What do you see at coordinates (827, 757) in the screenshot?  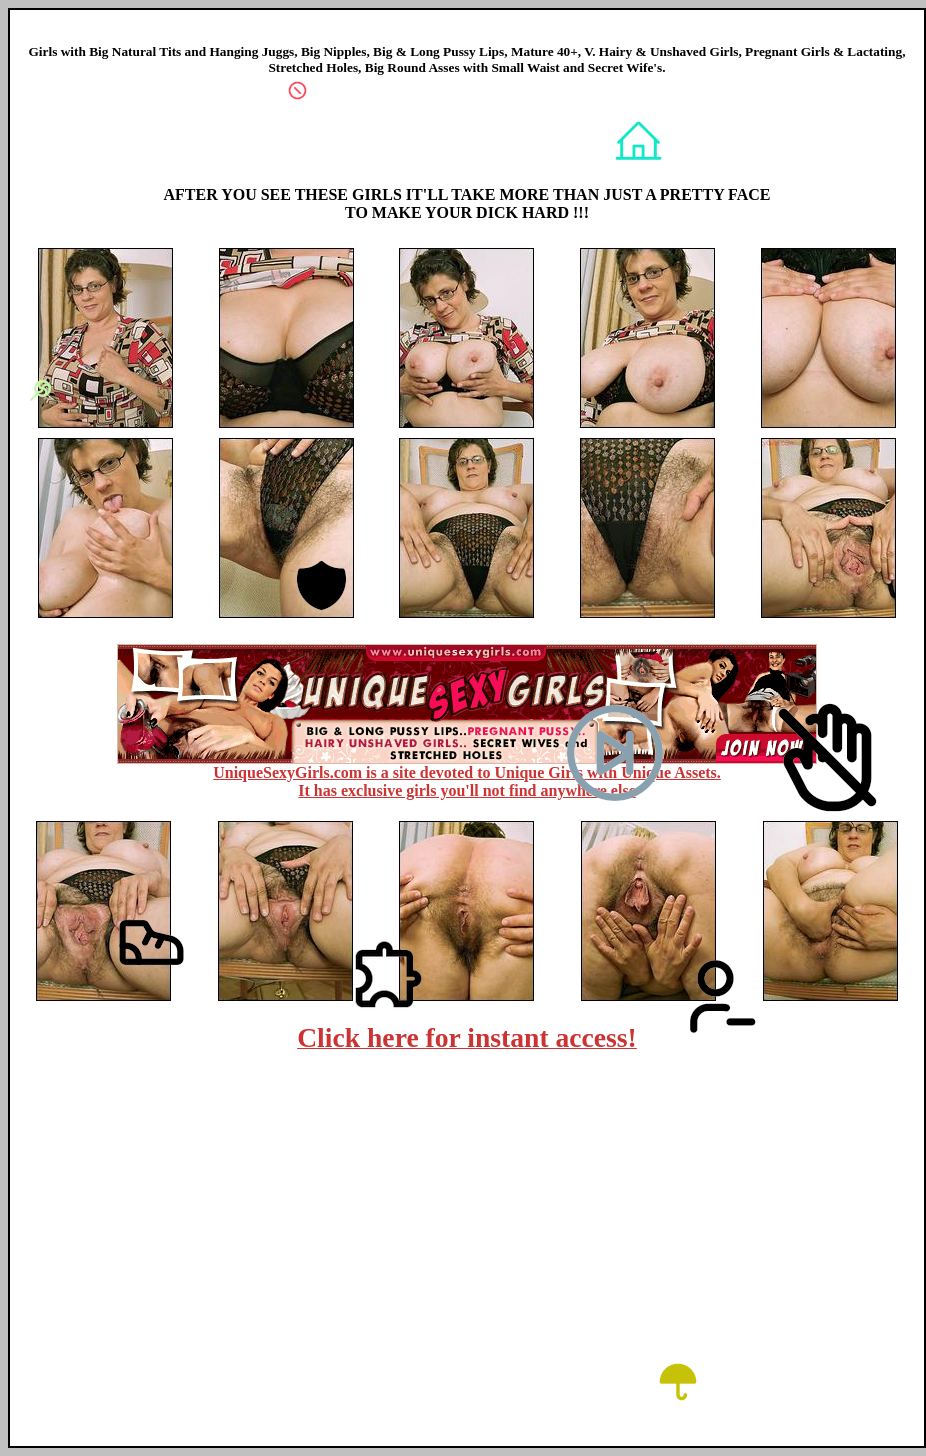 I see `disable touch or gesture controls` at bounding box center [827, 757].